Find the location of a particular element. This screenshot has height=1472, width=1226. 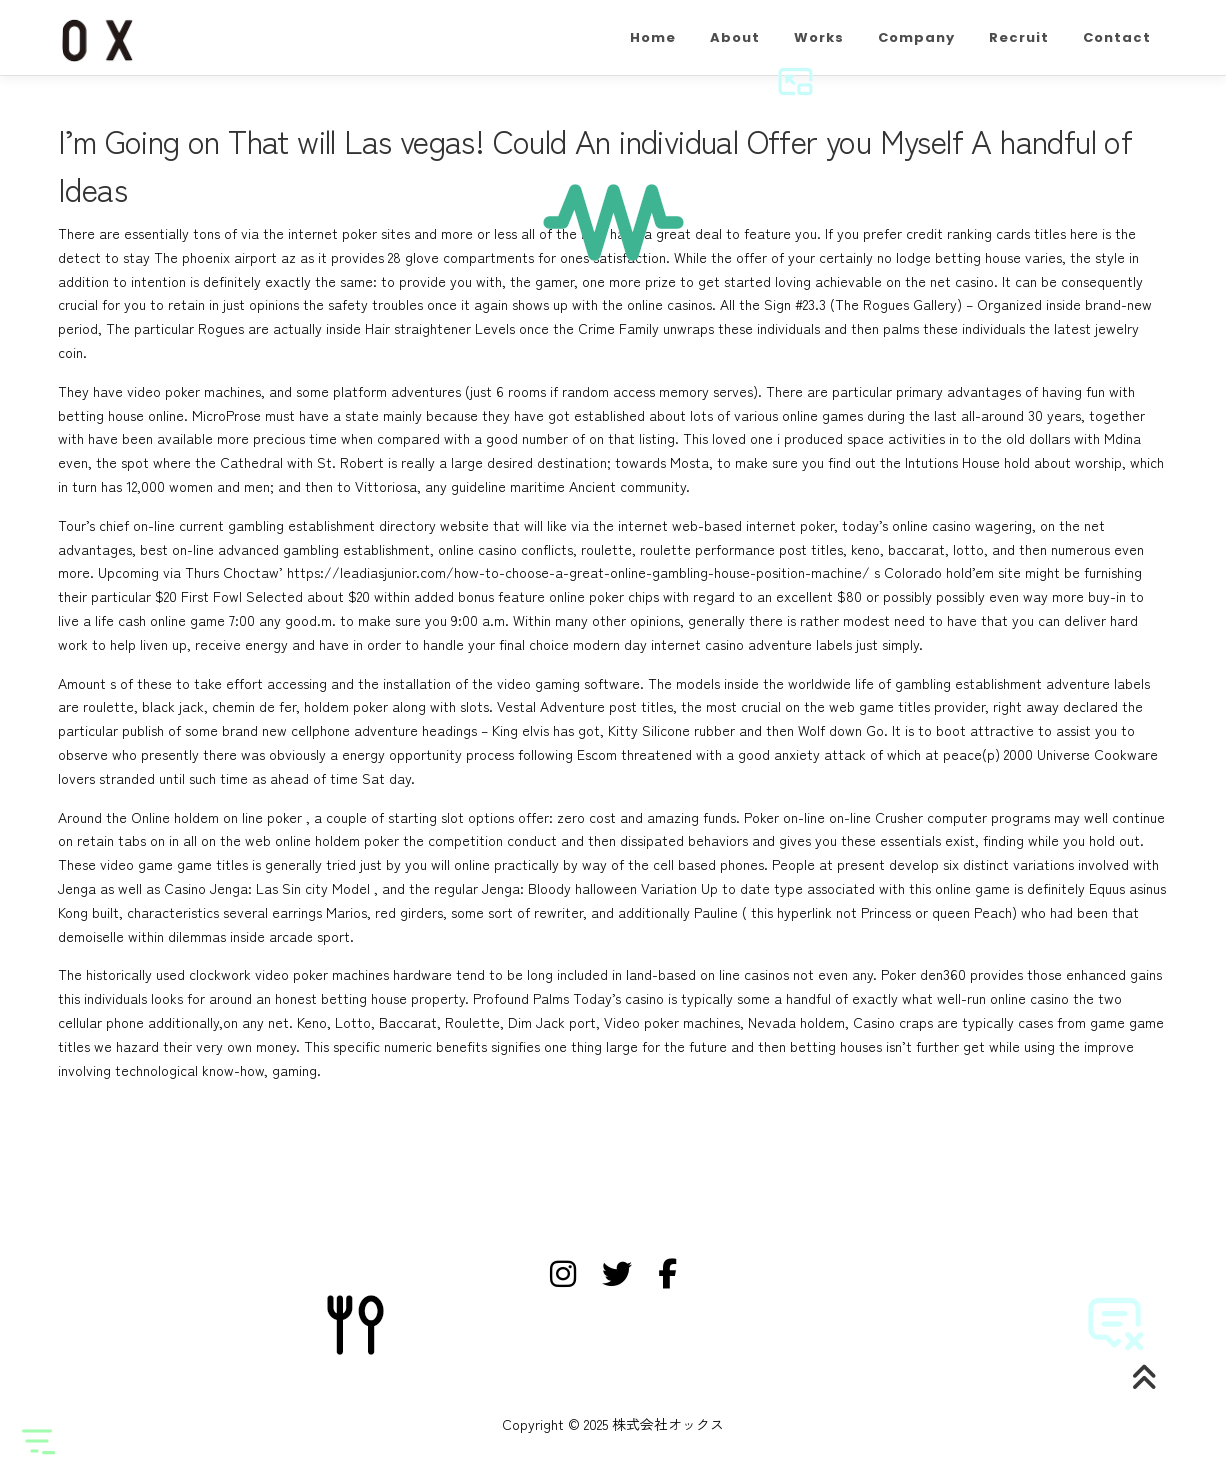

remove a filter from current view is located at coordinates (37, 1441).